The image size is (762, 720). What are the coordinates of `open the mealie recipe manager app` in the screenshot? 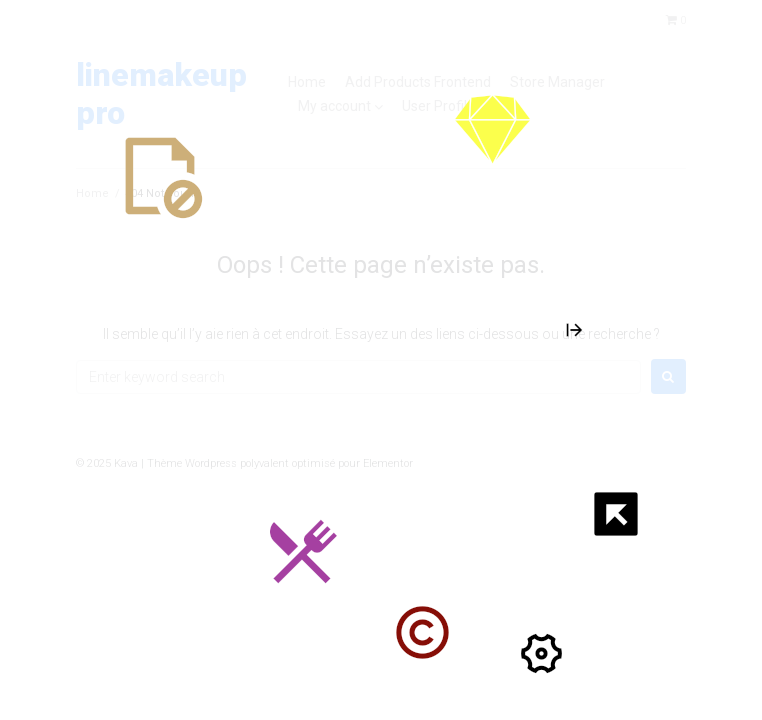 It's located at (303, 551).